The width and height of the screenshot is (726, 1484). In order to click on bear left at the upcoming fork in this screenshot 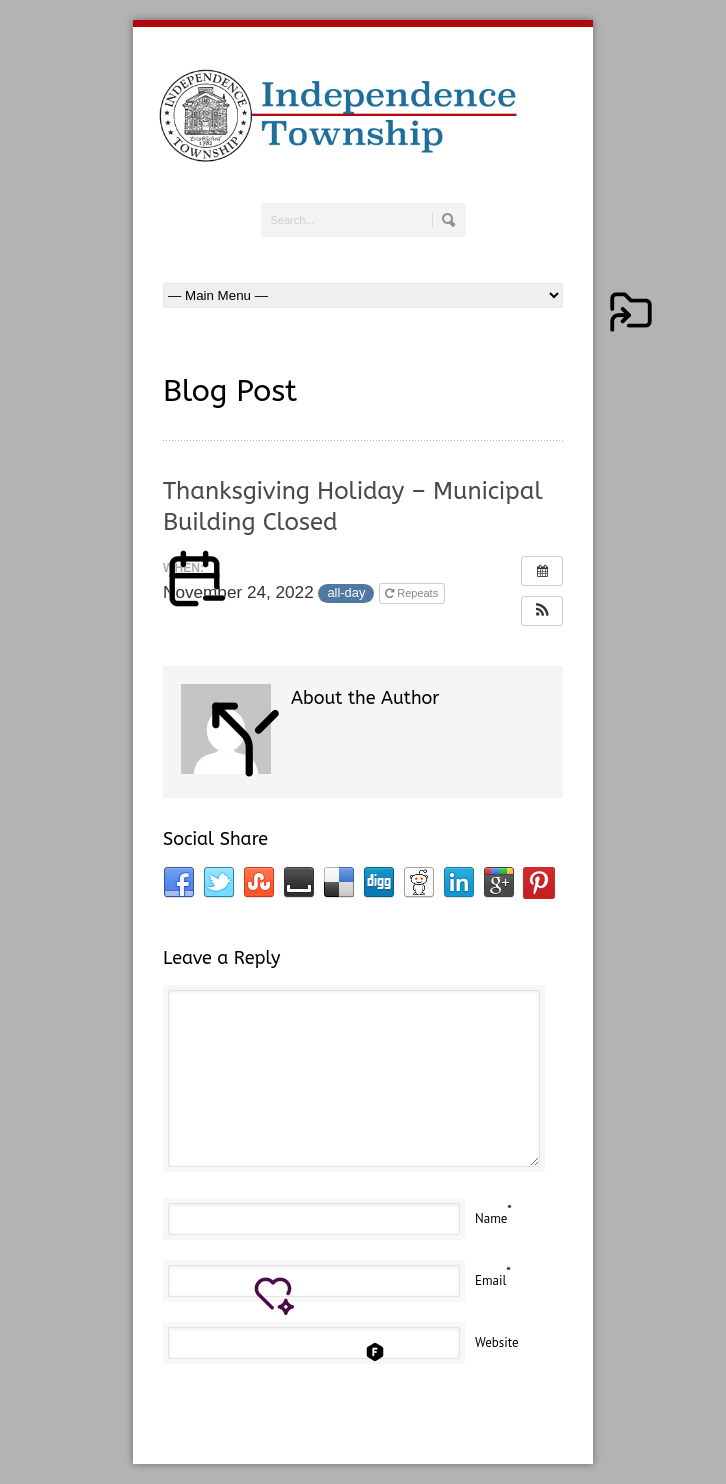, I will do `click(245, 739)`.